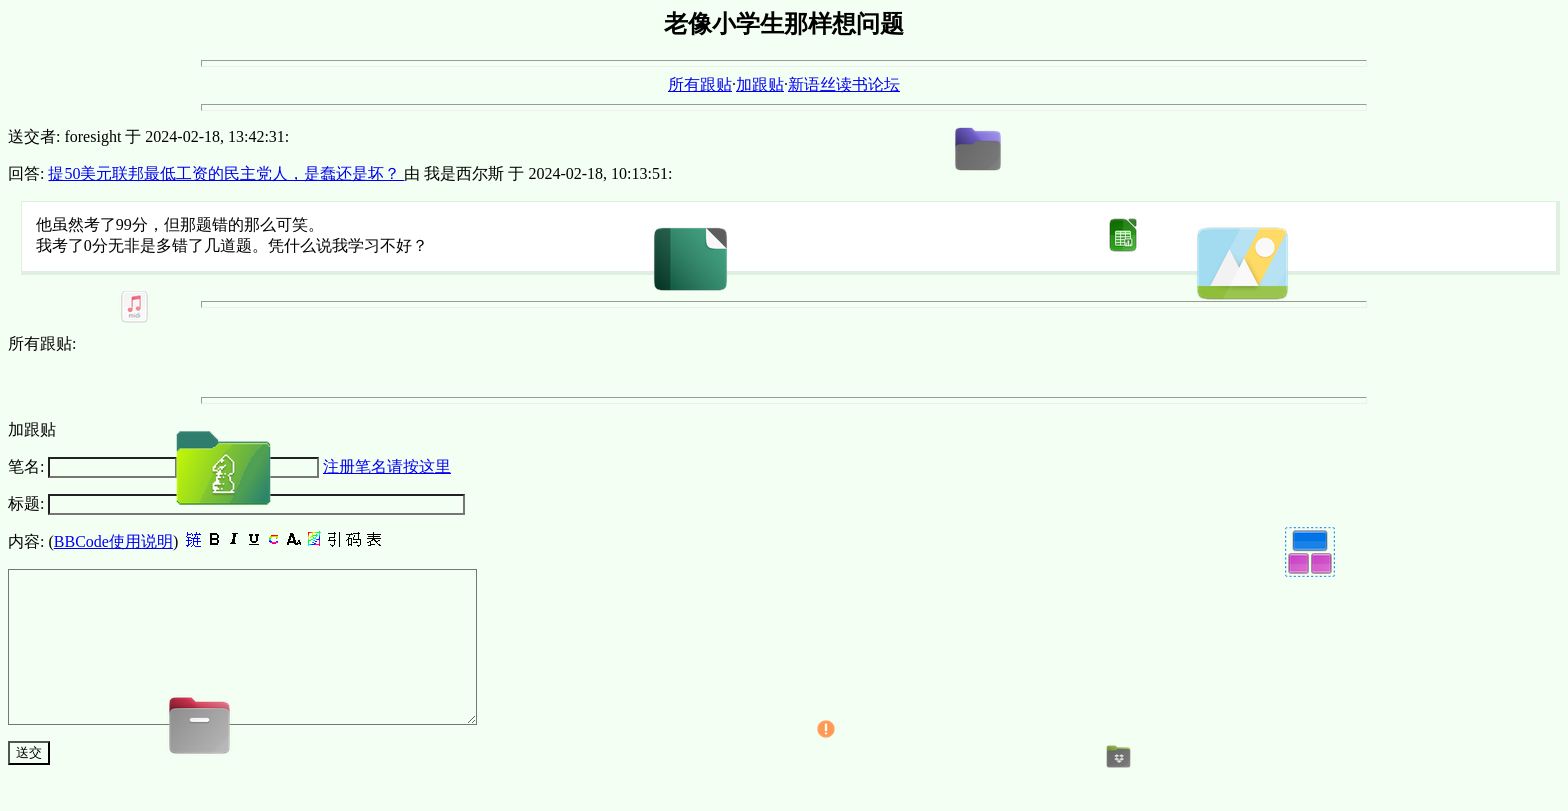 This screenshot has width=1568, height=811. Describe the element at coordinates (199, 725) in the screenshot. I see `open the file manager application` at that location.